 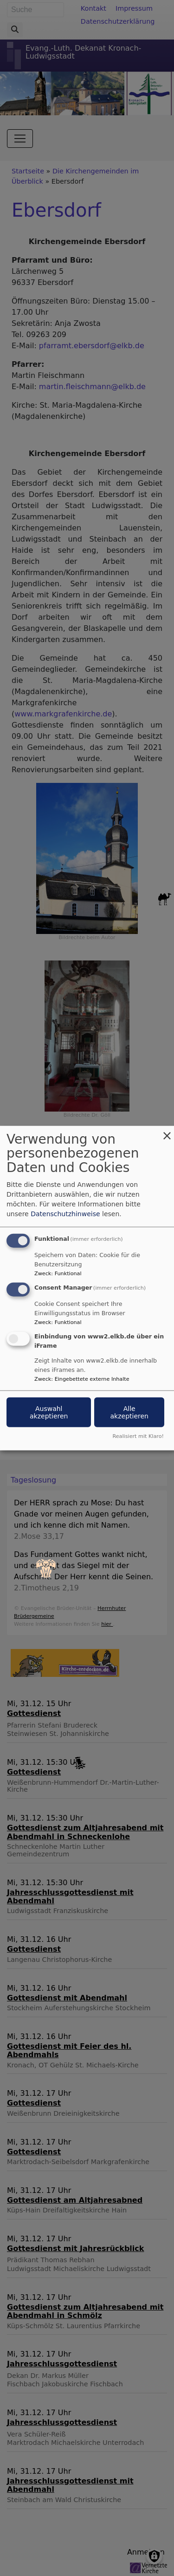 What do you see at coordinates (80, 1763) in the screenshot?
I see `indicates a legal or court-related feature` at bounding box center [80, 1763].